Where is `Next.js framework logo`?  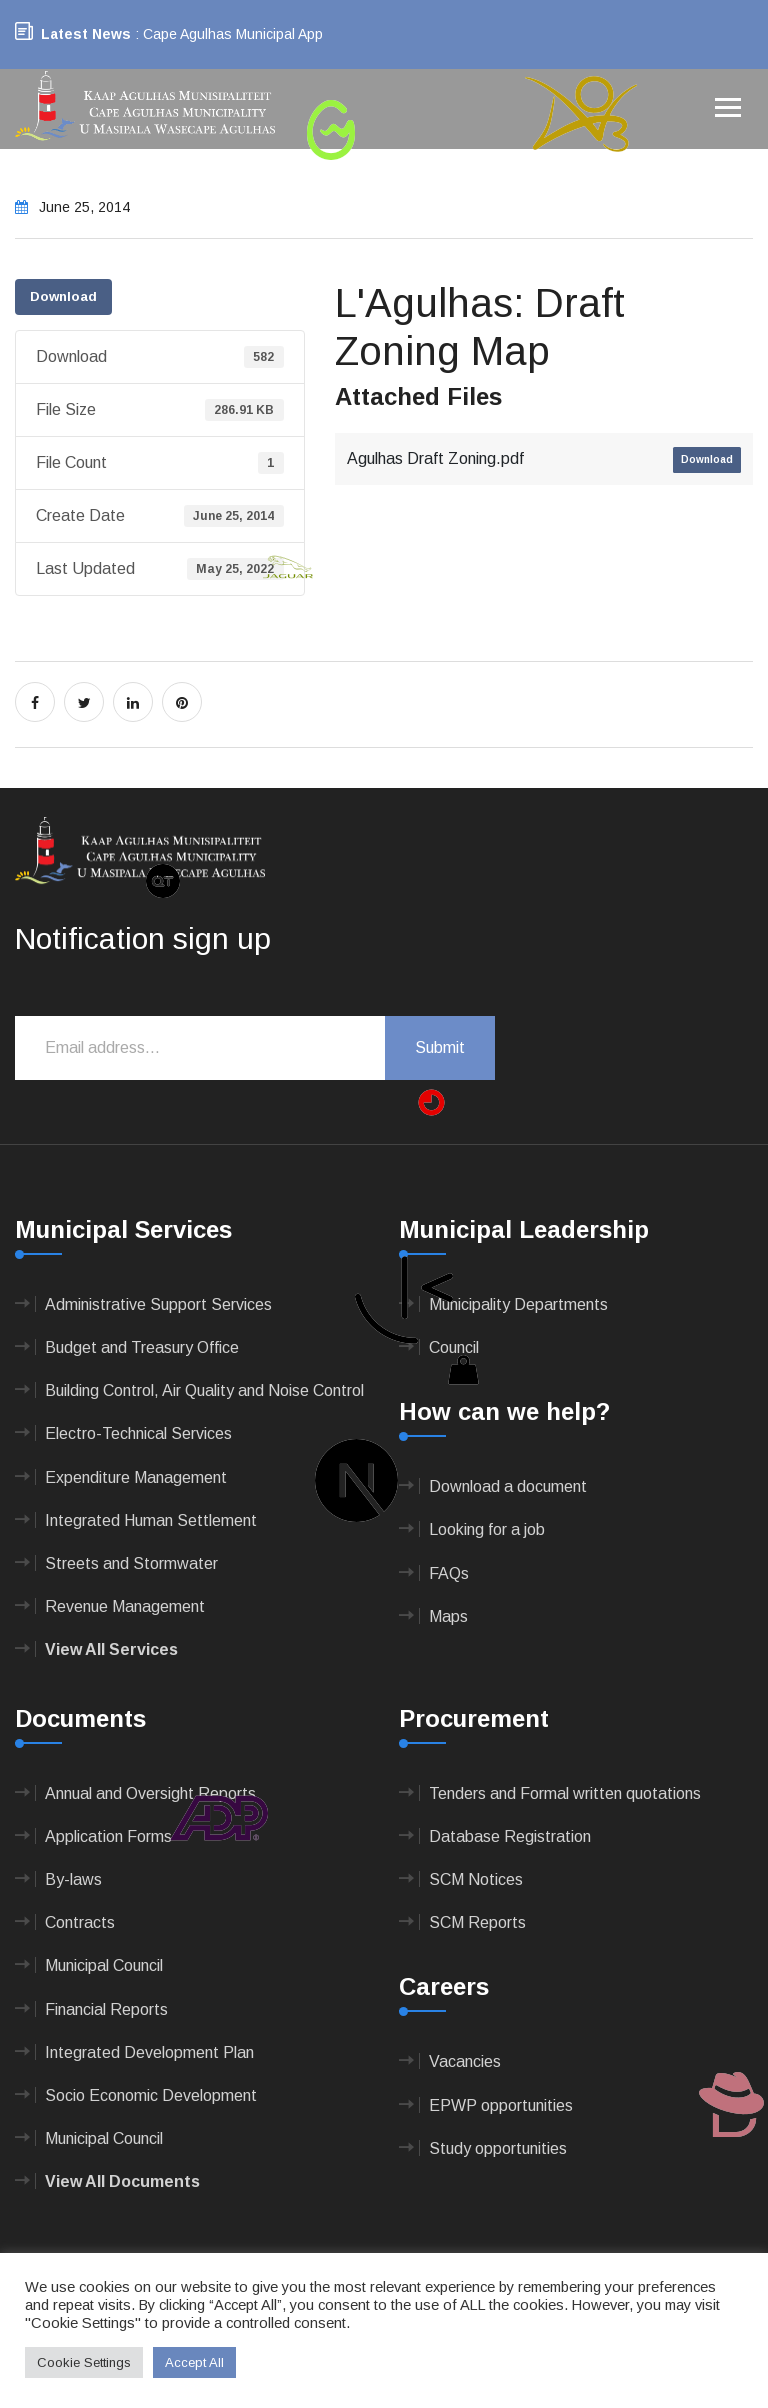 Next.js framework logo is located at coordinates (356, 1480).